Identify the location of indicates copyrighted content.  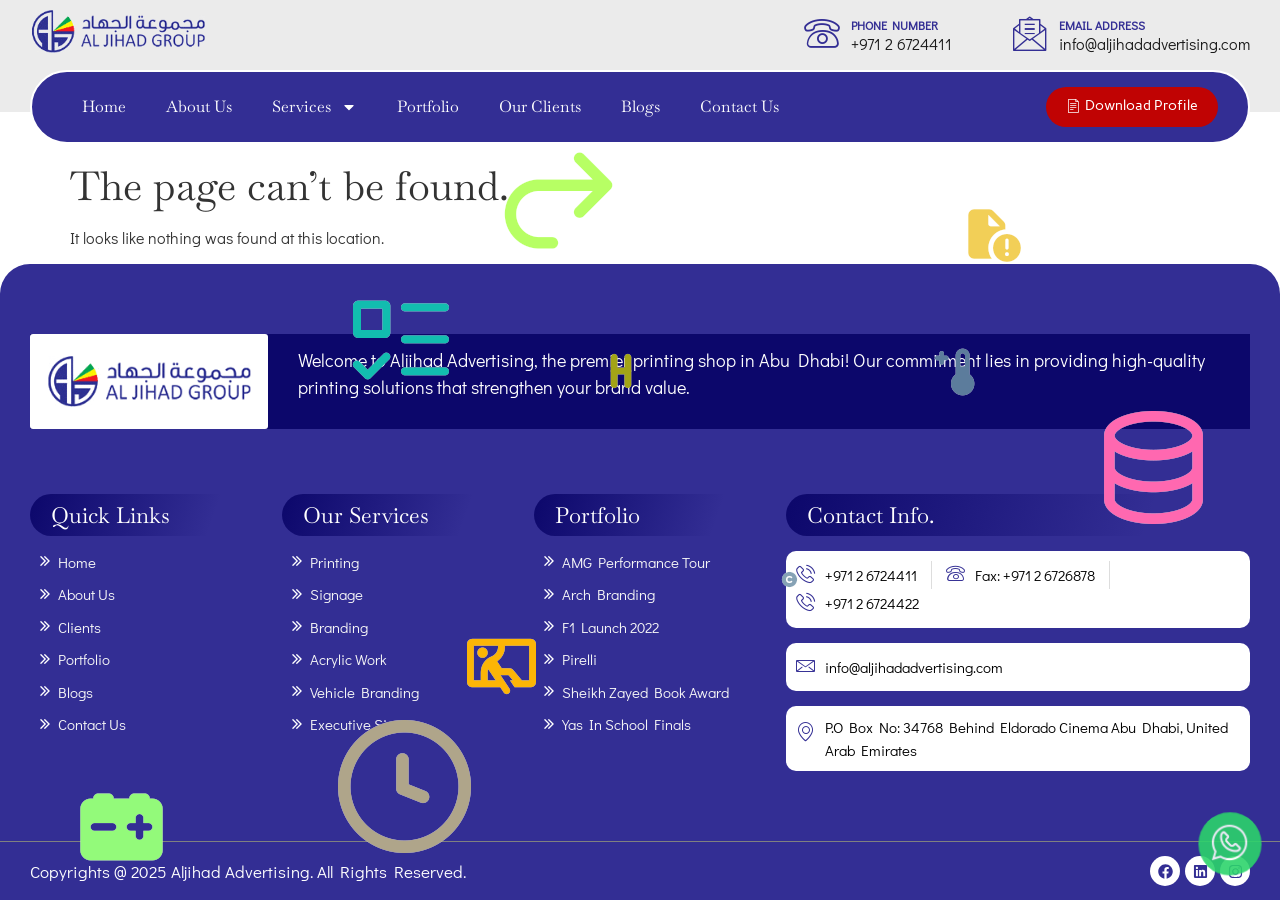
(789, 579).